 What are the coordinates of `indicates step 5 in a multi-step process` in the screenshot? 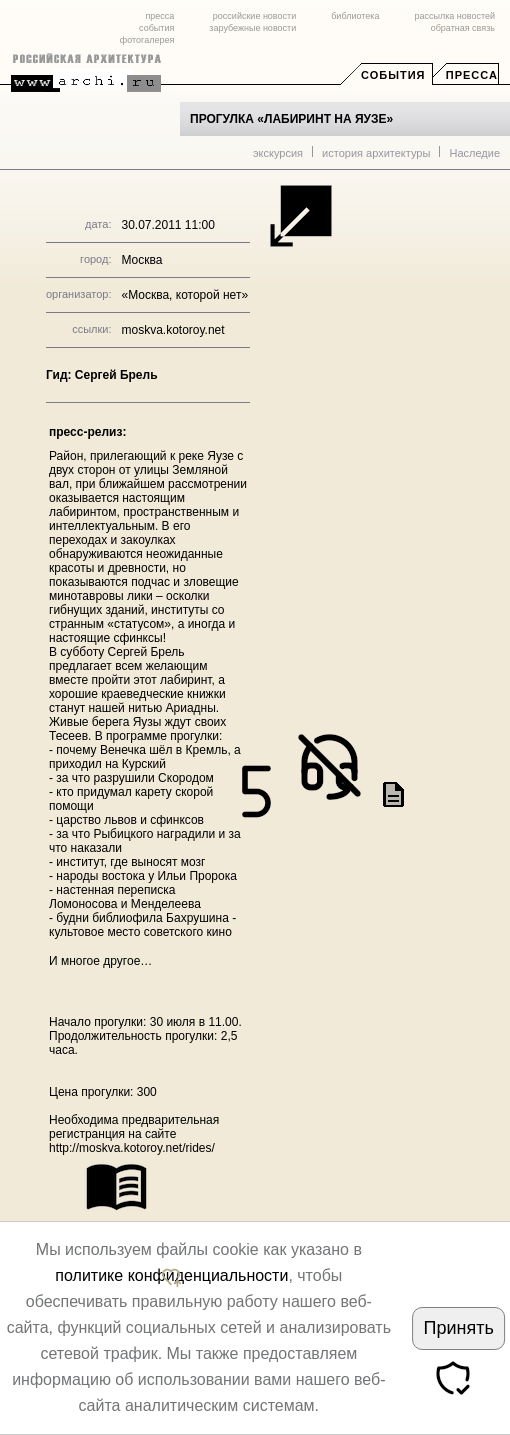 It's located at (256, 791).